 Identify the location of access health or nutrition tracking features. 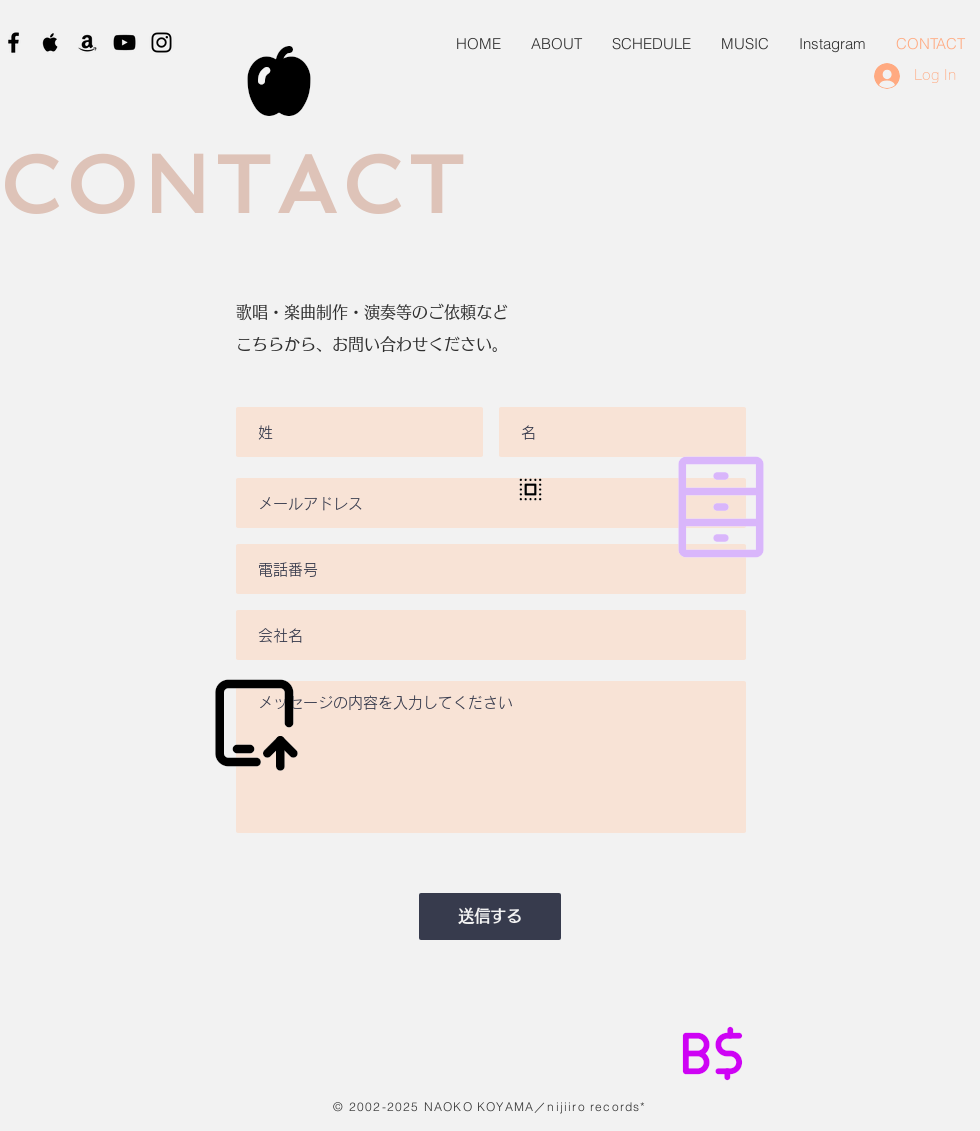
(279, 81).